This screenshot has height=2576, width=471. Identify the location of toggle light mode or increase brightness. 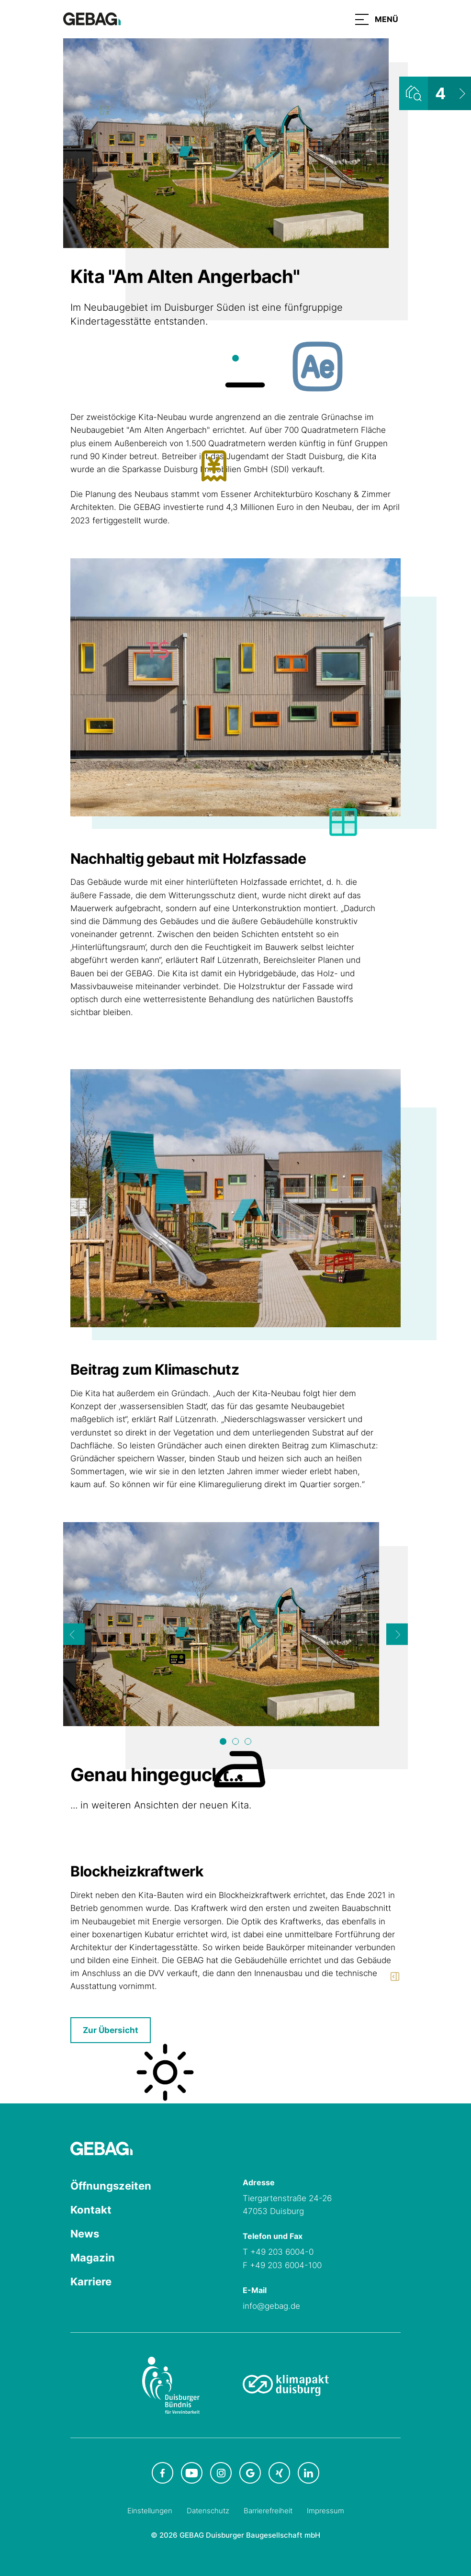
(165, 2072).